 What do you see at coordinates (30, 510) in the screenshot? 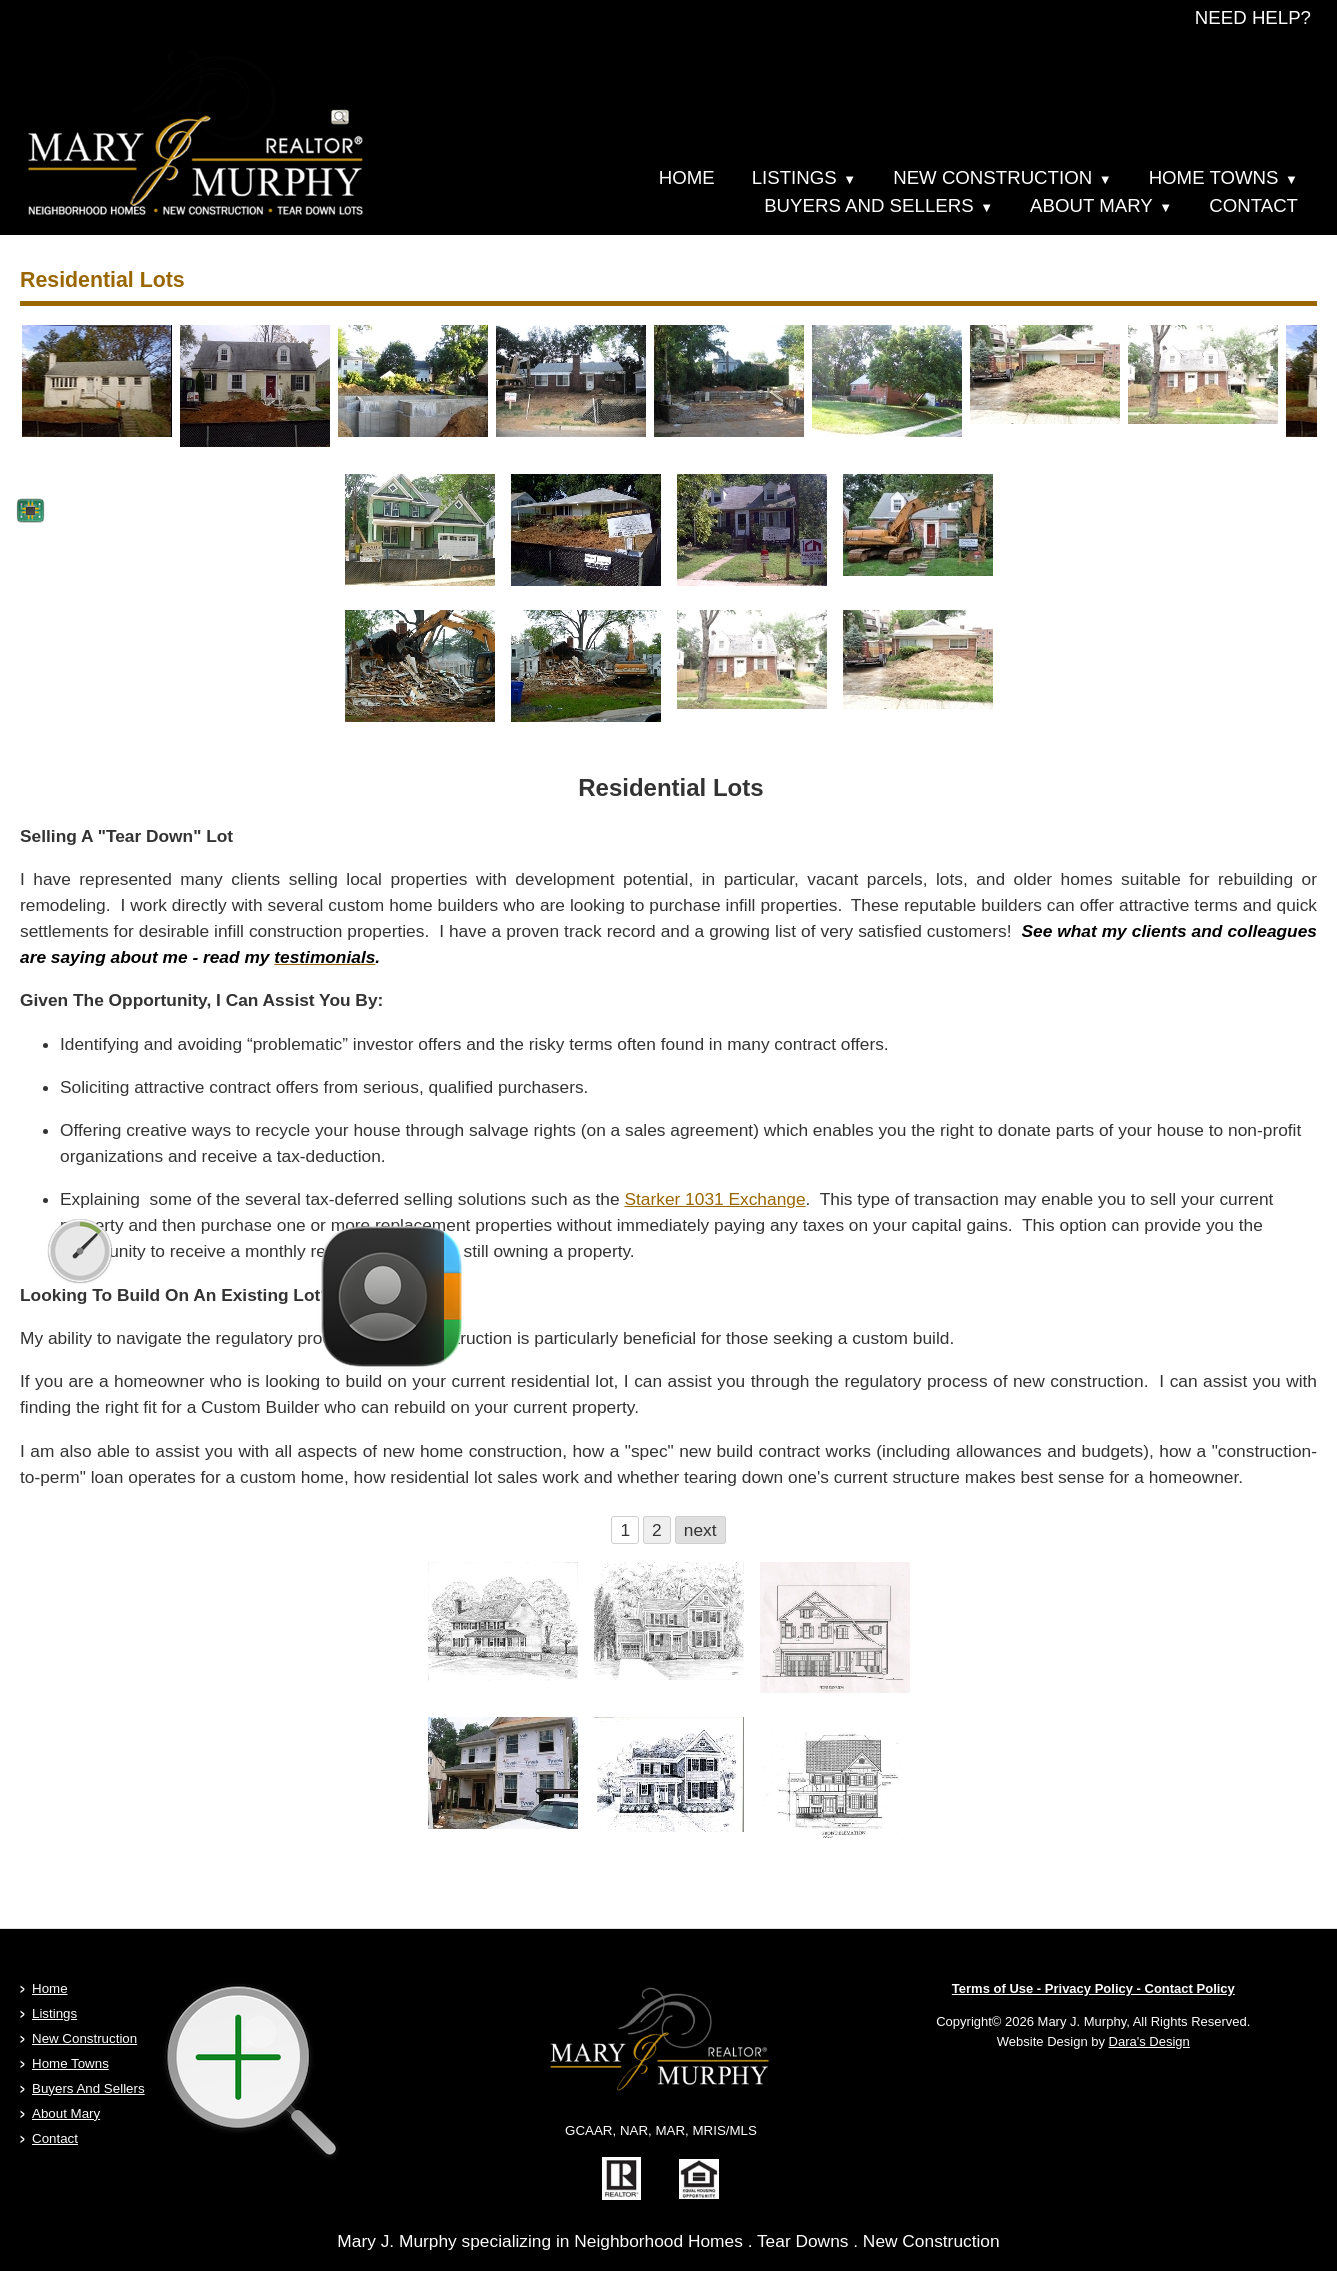
I see `open jockey system configuration app` at bounding box center [30, 510].